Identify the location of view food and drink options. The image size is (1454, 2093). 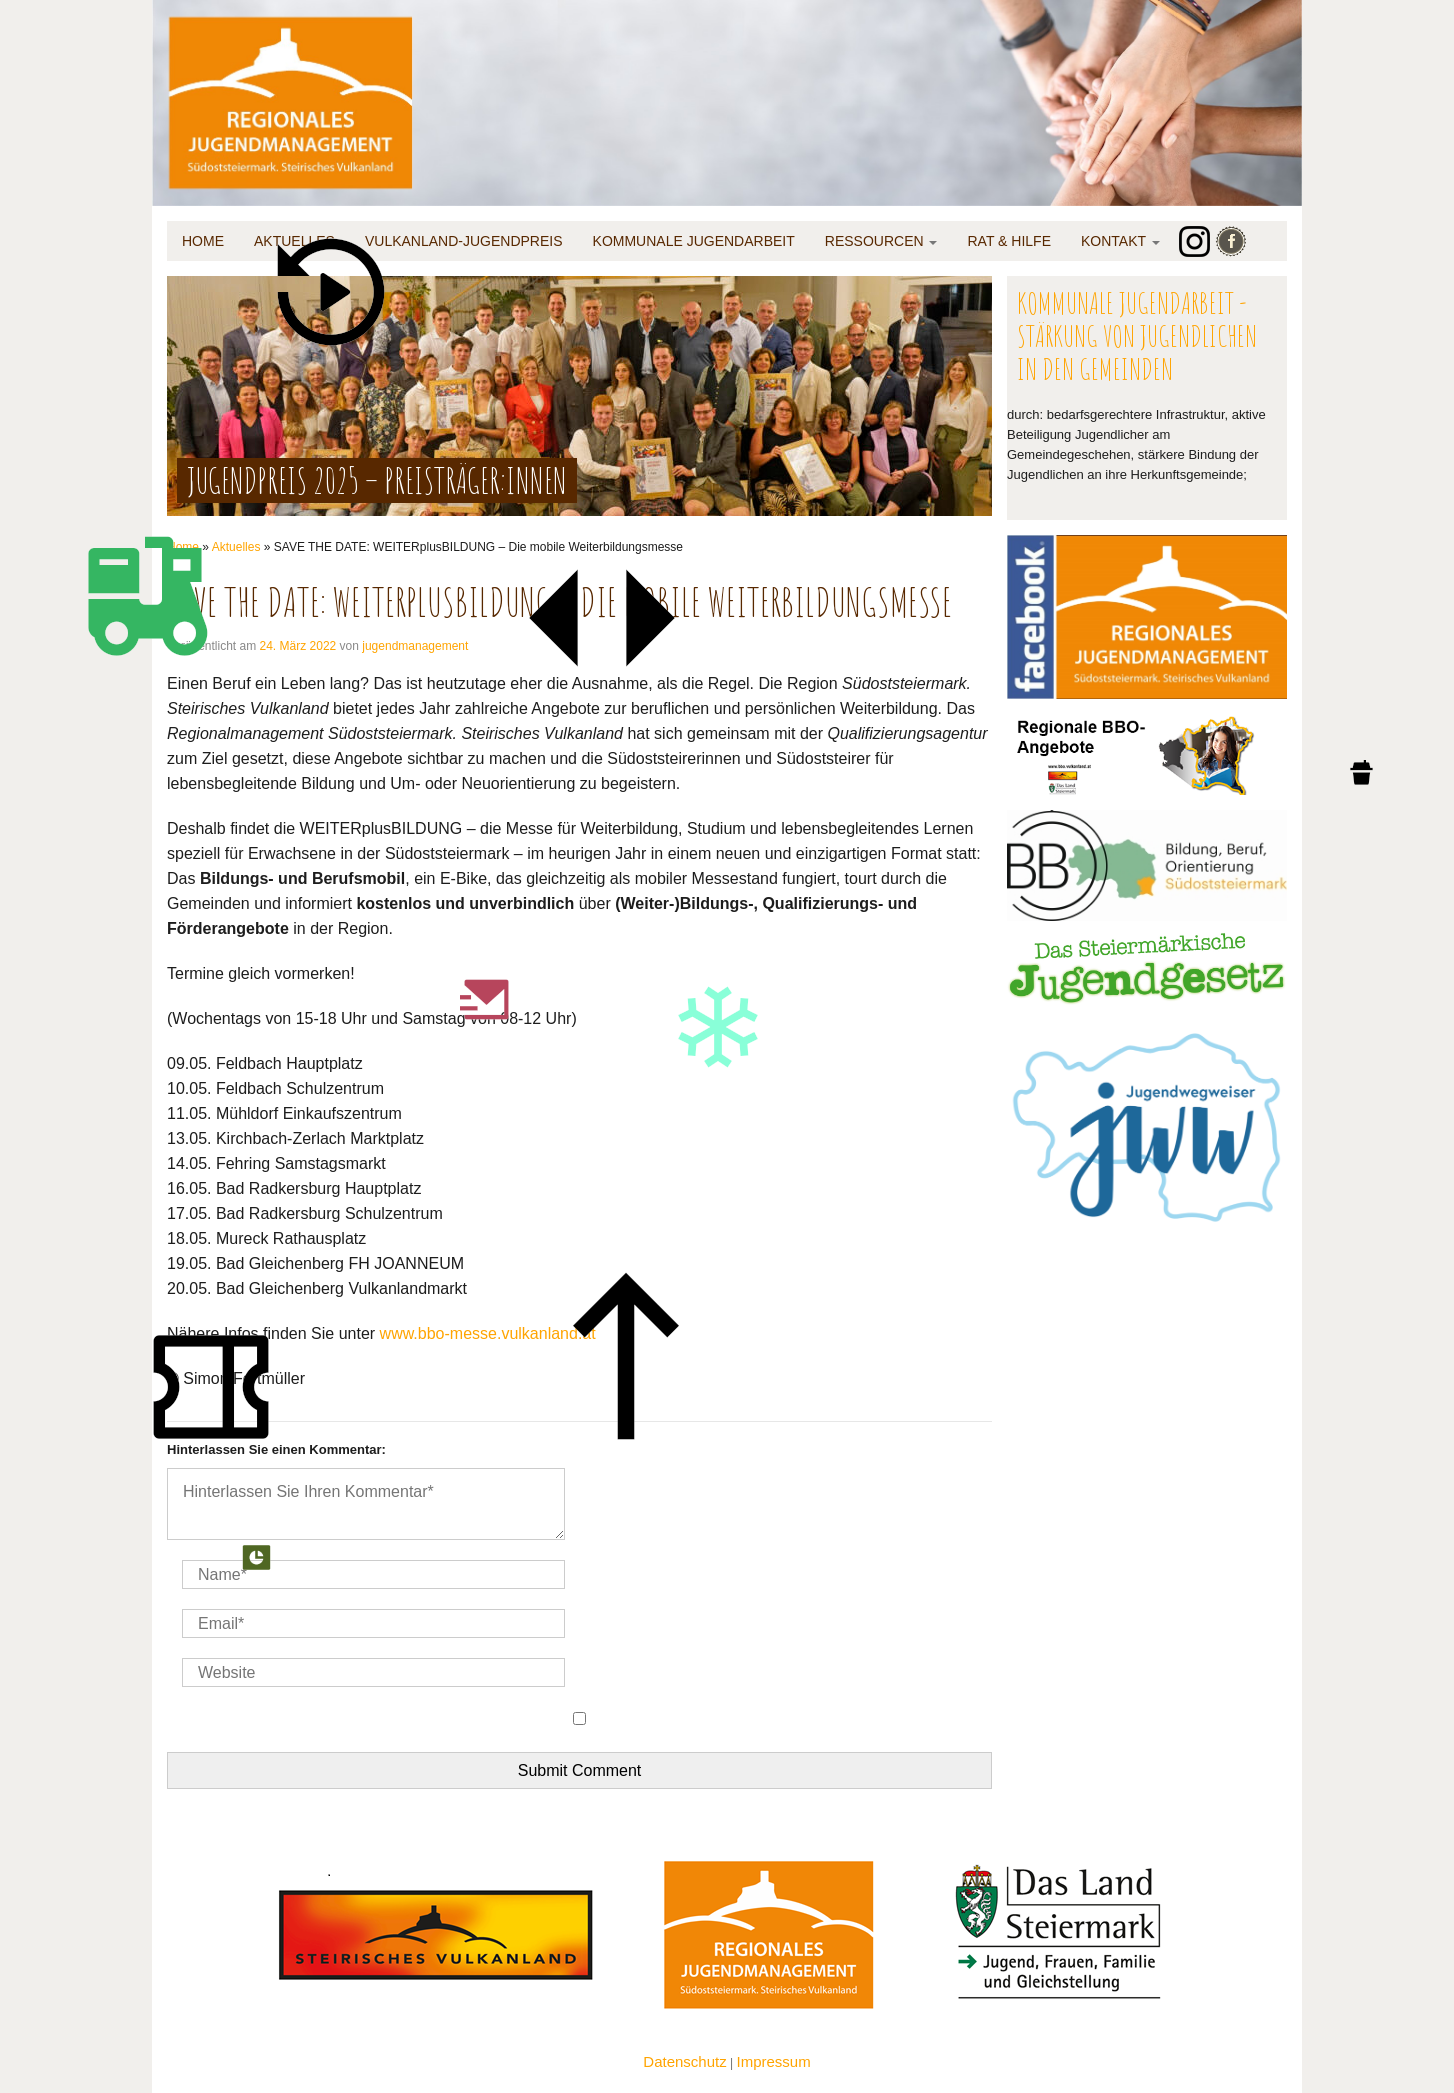
(1361, 773).